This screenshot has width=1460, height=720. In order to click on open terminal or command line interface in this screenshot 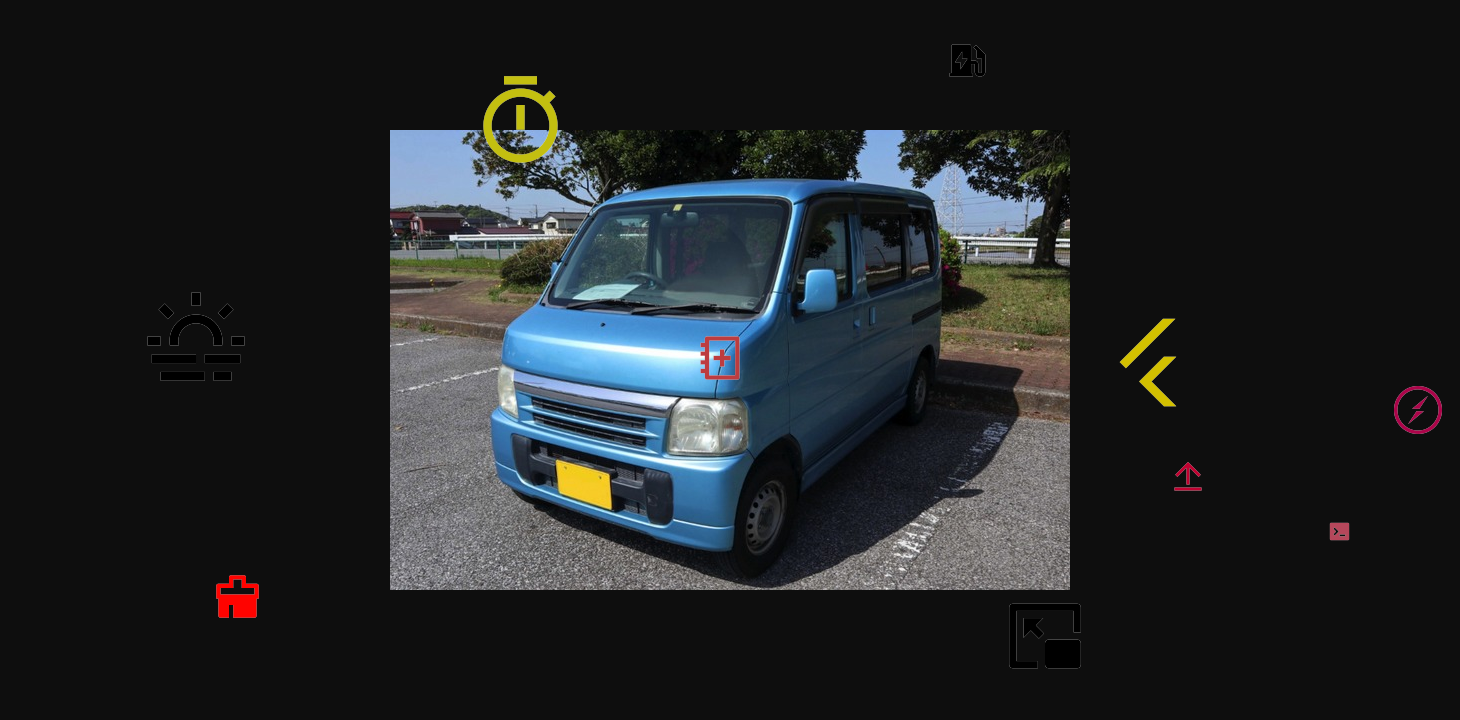, I will do `click(1339, 531)`.